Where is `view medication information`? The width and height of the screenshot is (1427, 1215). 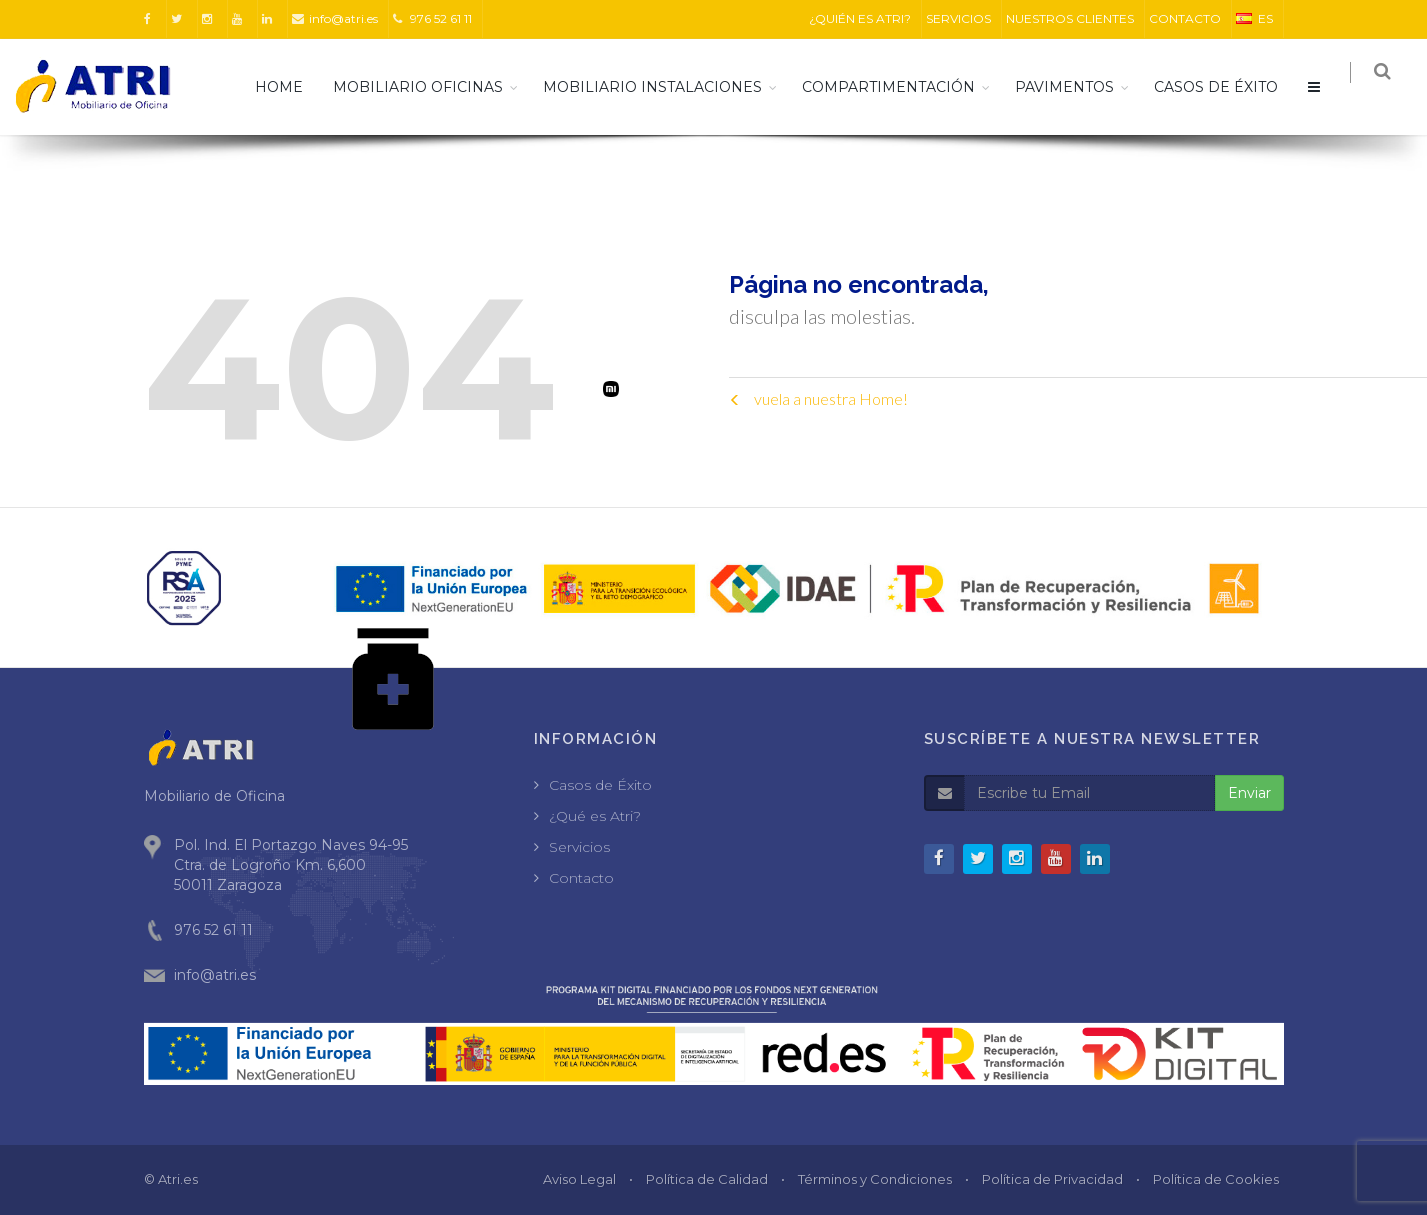 view medication information is located at coordinates (393, 679).